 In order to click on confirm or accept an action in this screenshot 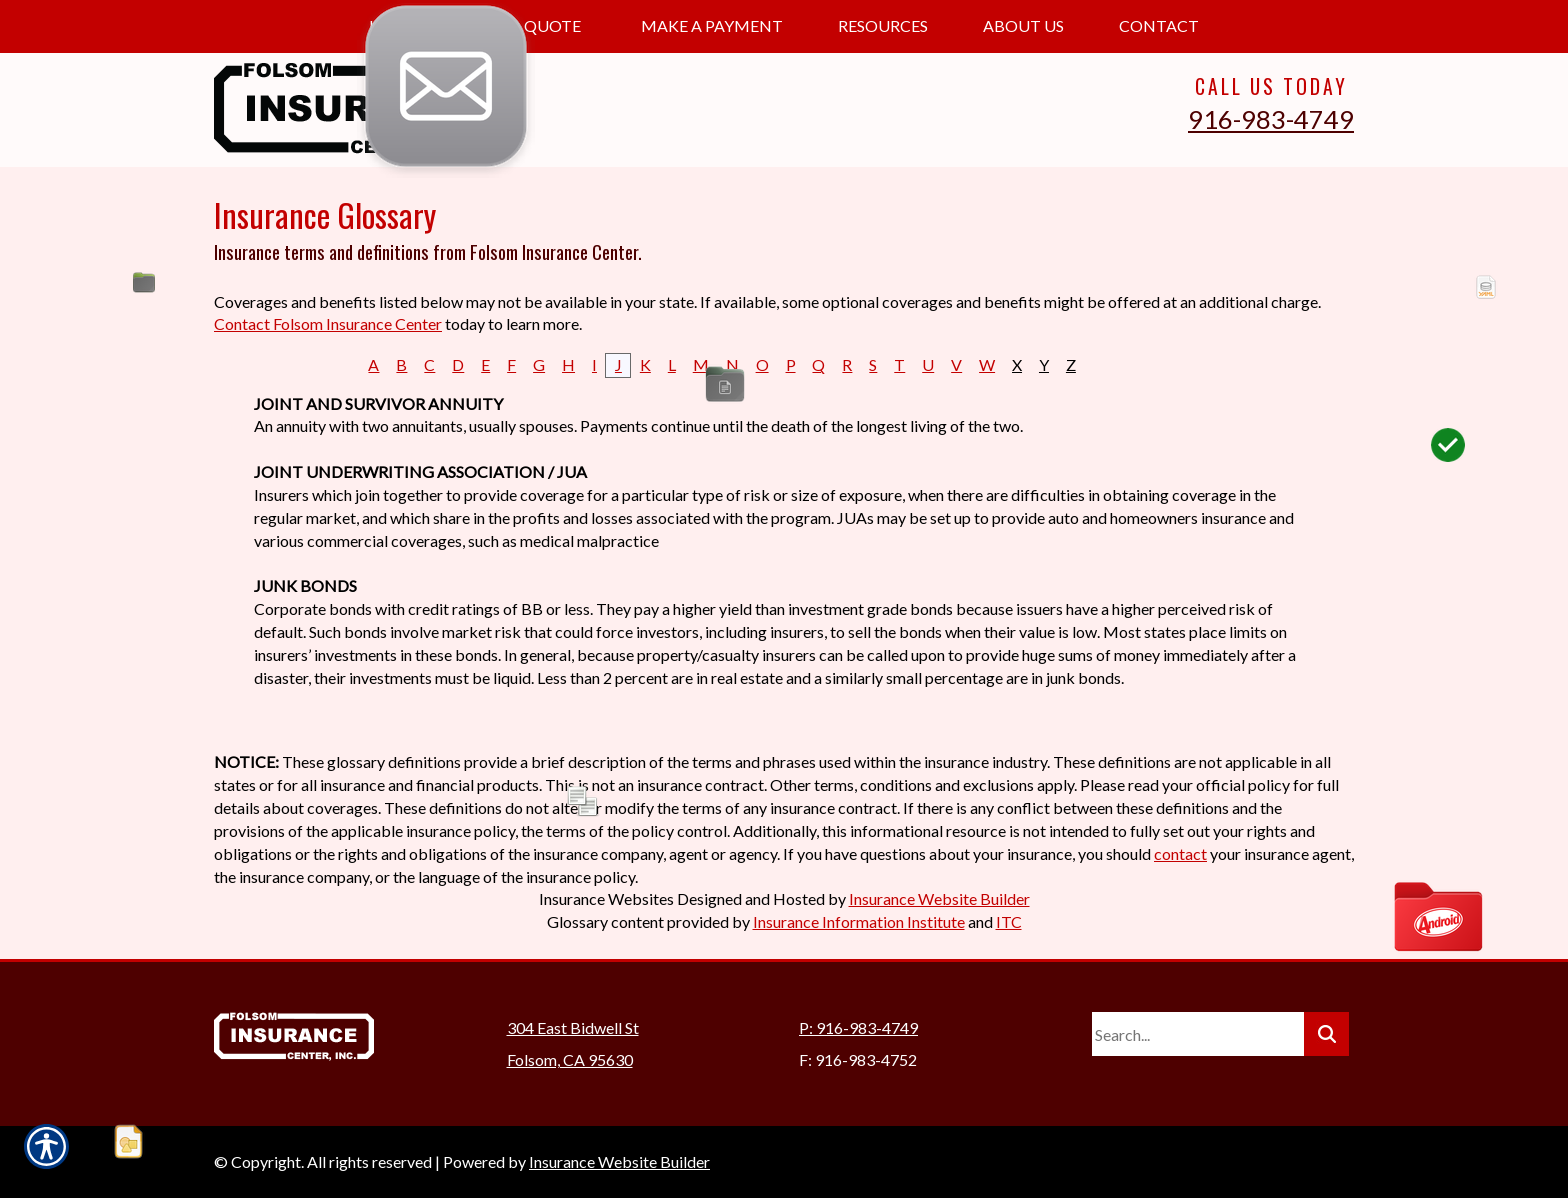, I will do `click(1448, 445)`.